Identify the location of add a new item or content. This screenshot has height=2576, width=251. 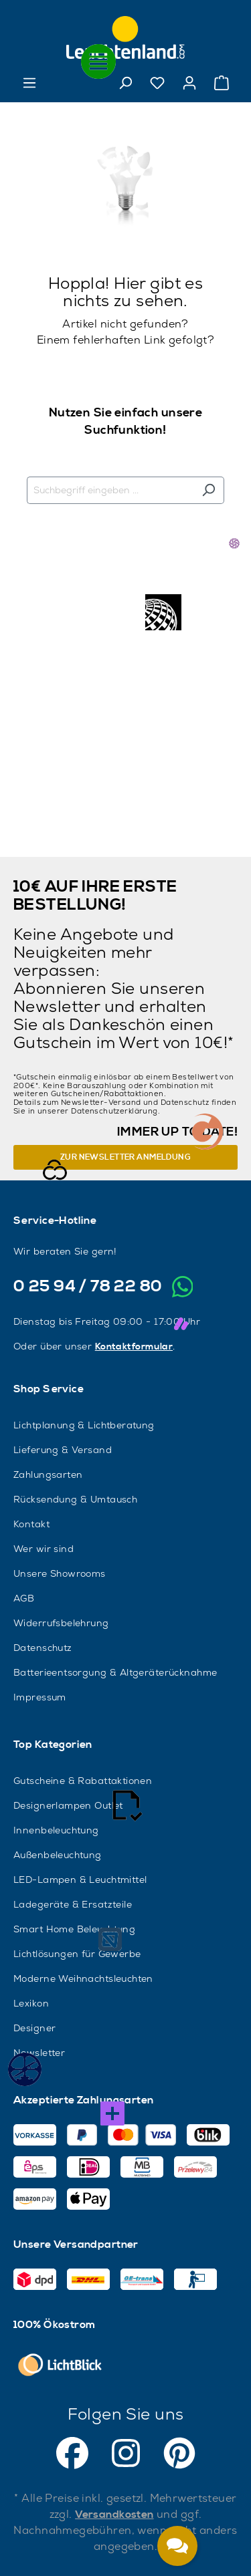
(112, 2113).